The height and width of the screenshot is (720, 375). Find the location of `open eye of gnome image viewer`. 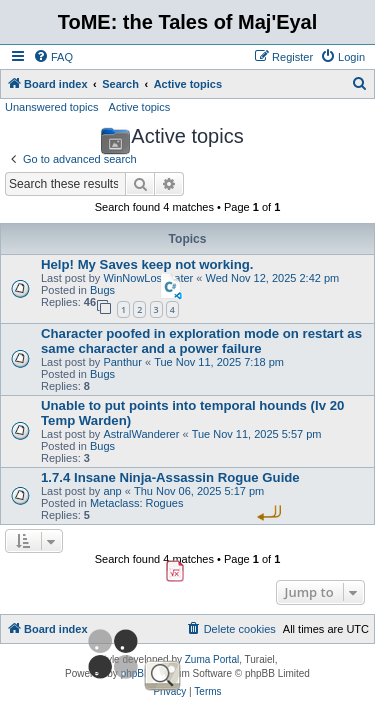

open eye of gnome image viewer is located at coordinates (162, 675).